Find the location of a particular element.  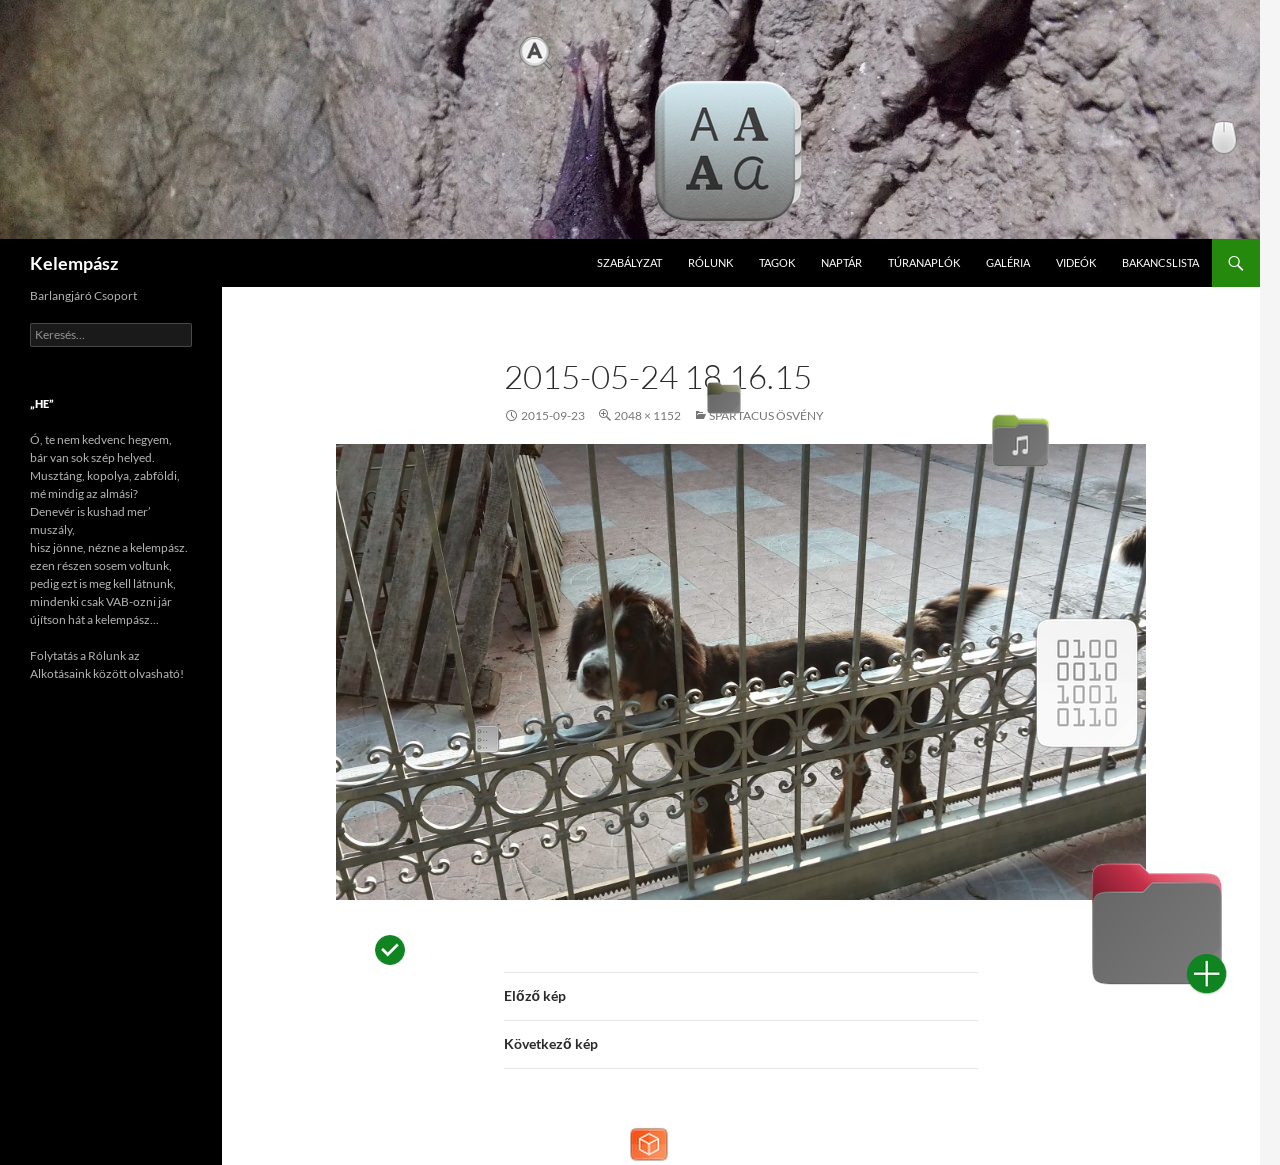

search within file contents is located at coordinates (536, 53).